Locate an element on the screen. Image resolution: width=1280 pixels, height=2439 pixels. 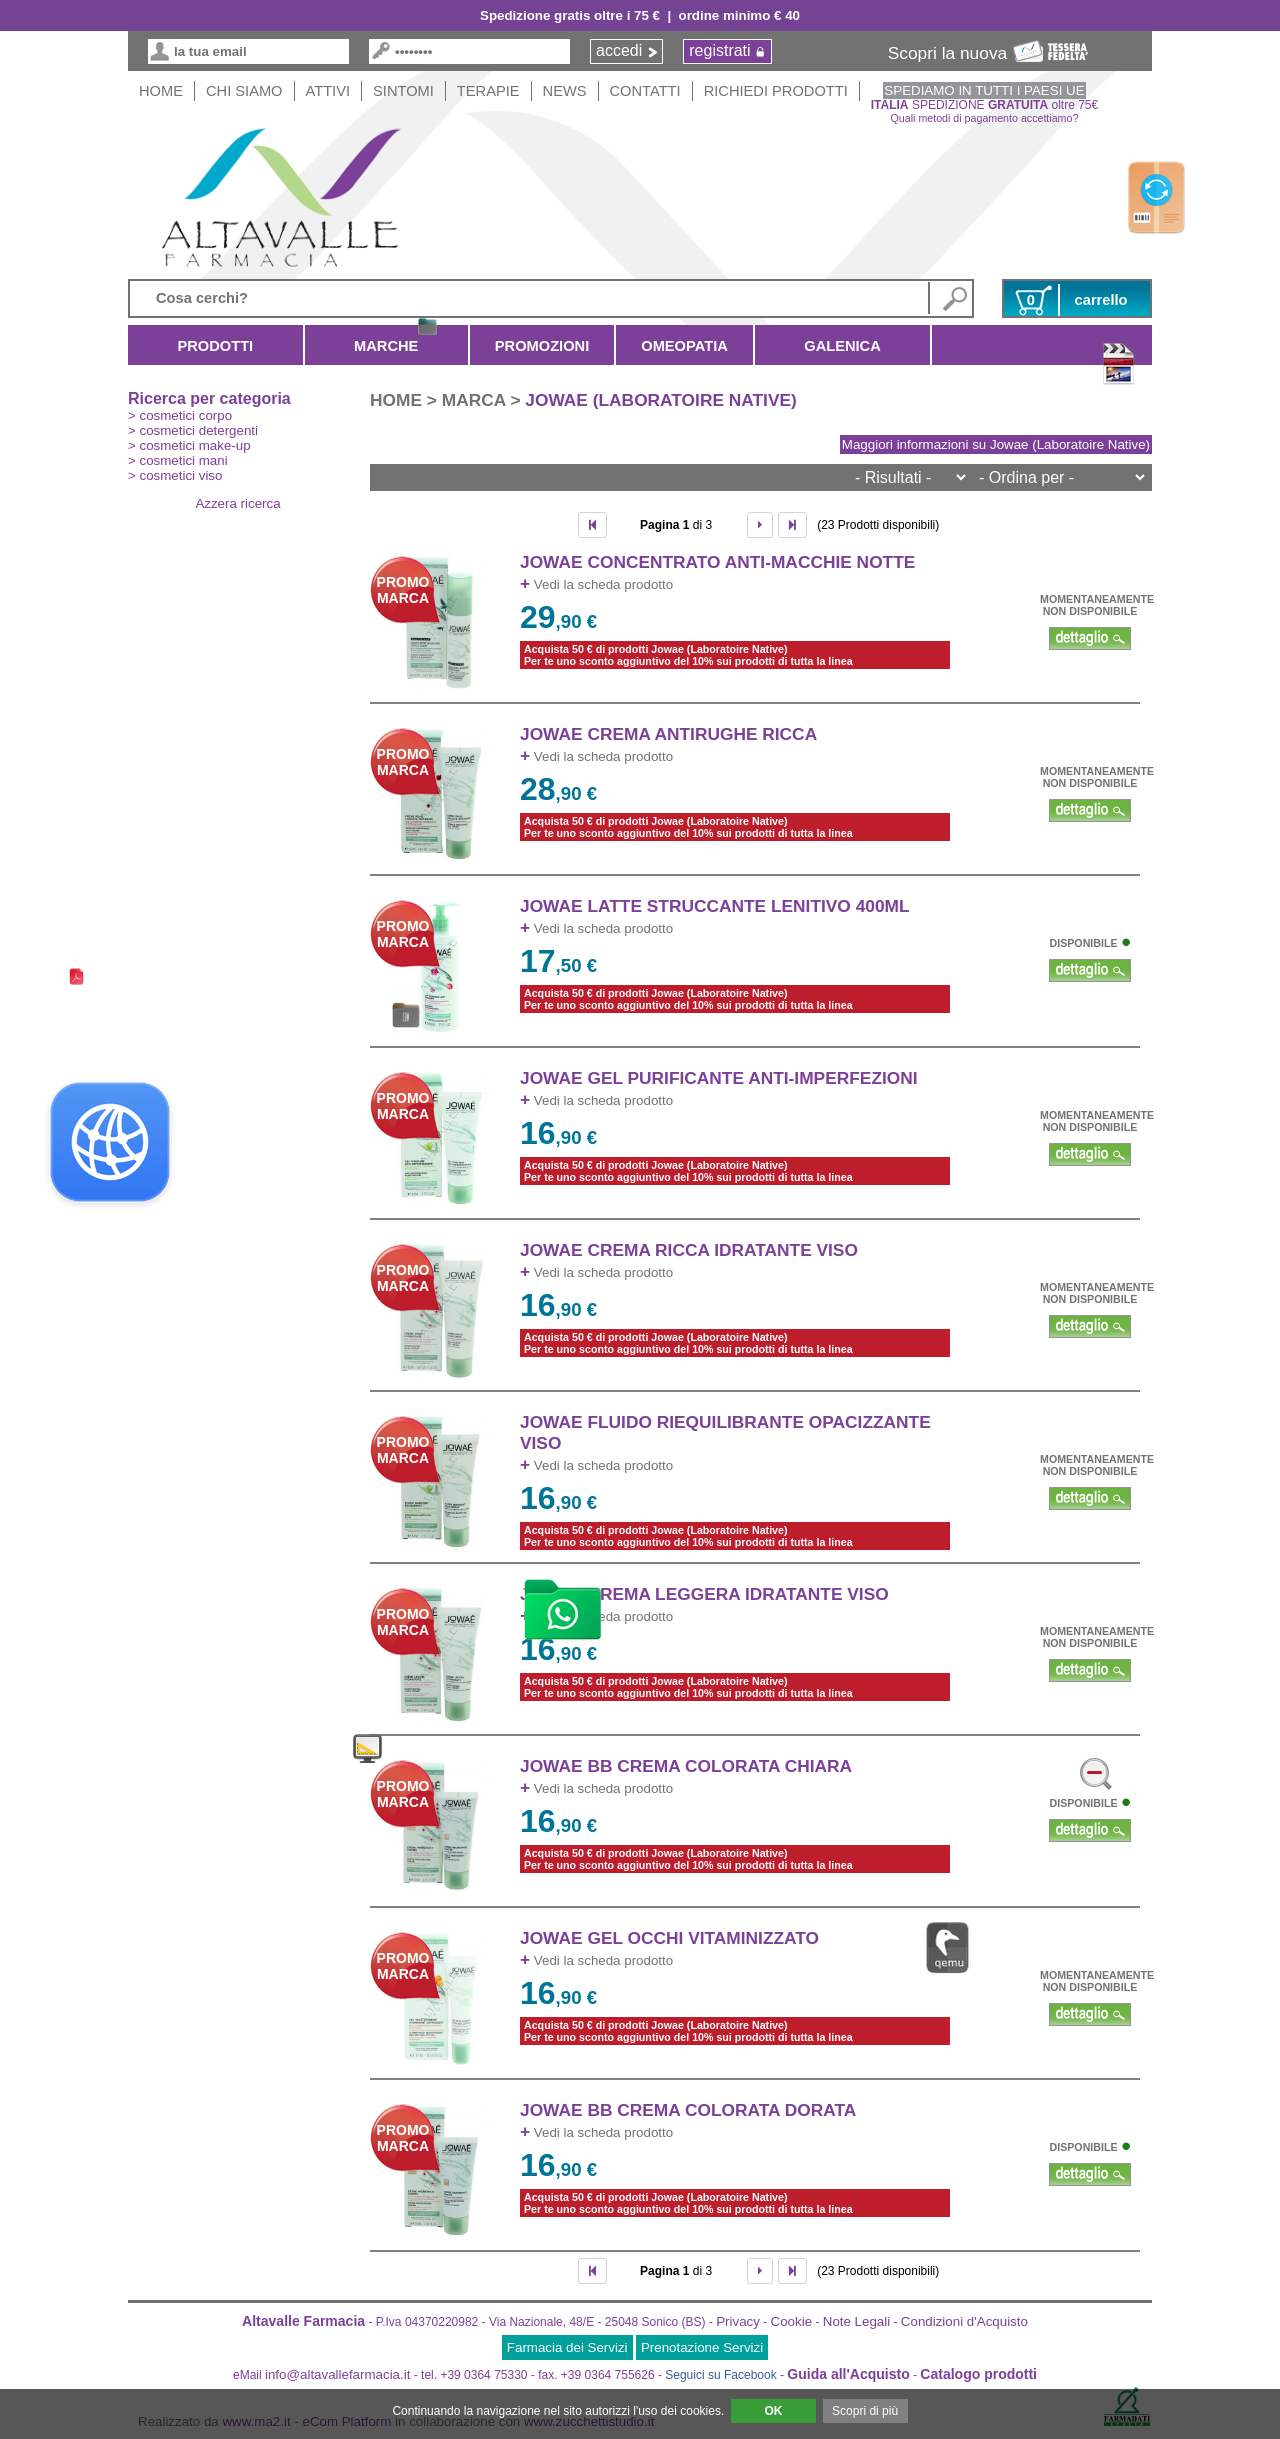
drop file here to move into folder is located at coordinates (427, 326).